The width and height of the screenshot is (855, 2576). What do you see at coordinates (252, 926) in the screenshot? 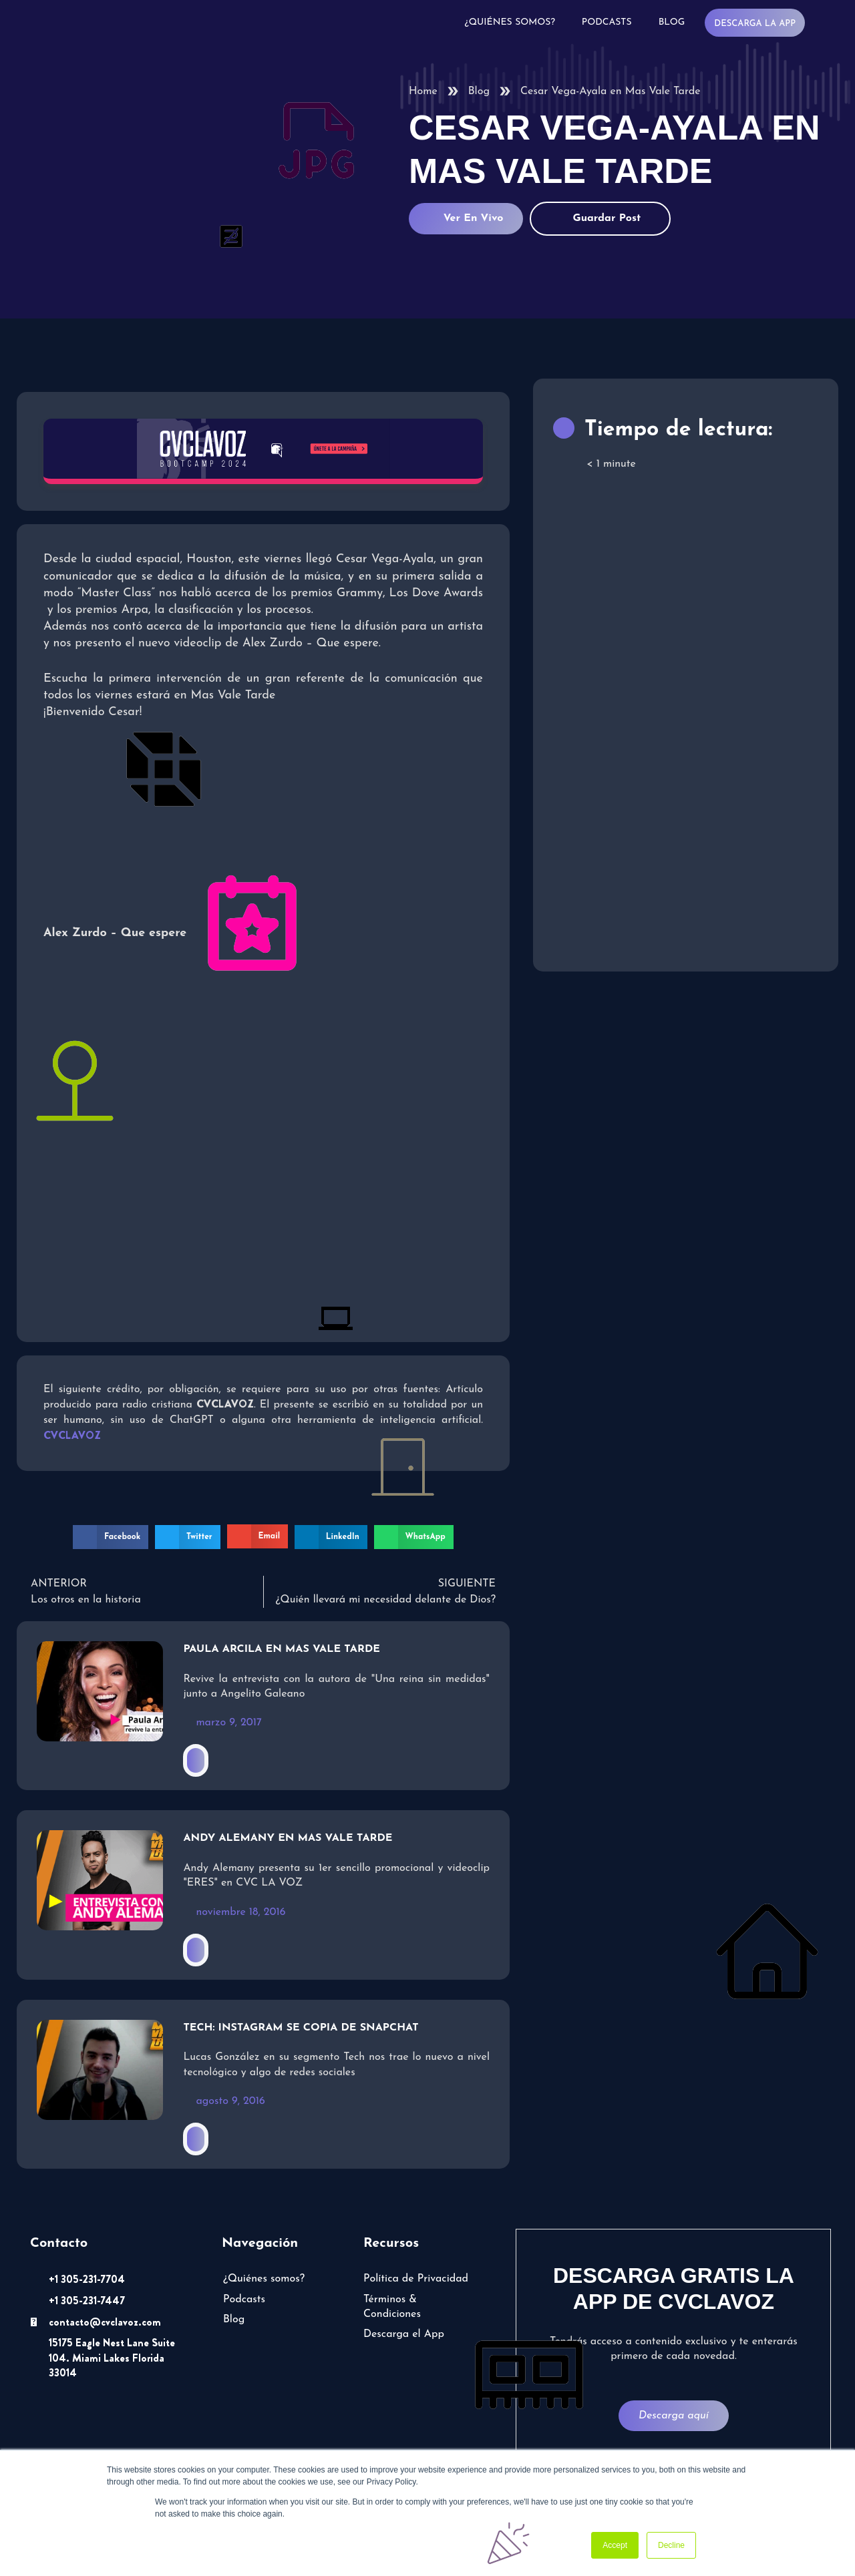
I see `view favorite or starred events` at bounding box center [252, 926].